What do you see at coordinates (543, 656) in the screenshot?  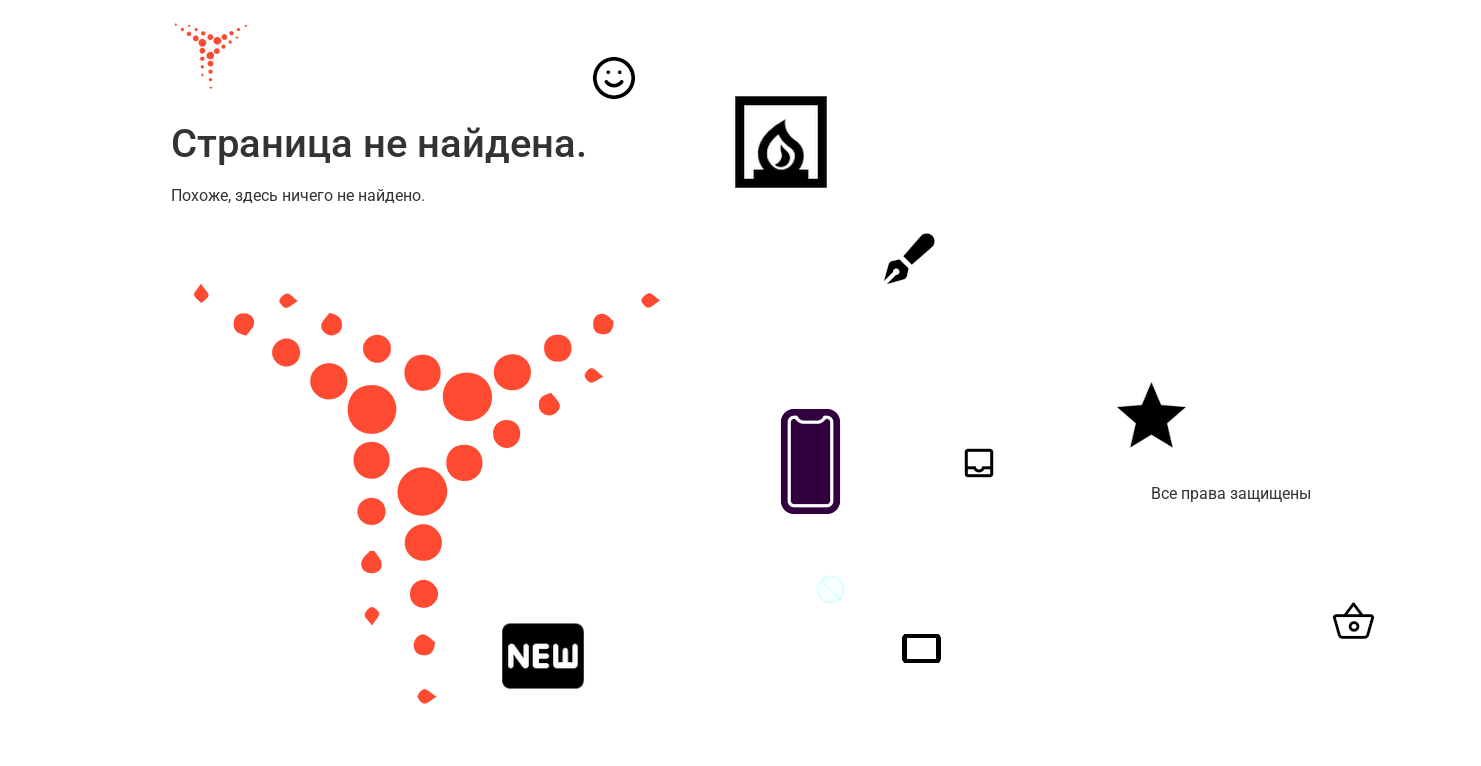 I see `indicates new content or recently added items` at bounding box center [543, 656].